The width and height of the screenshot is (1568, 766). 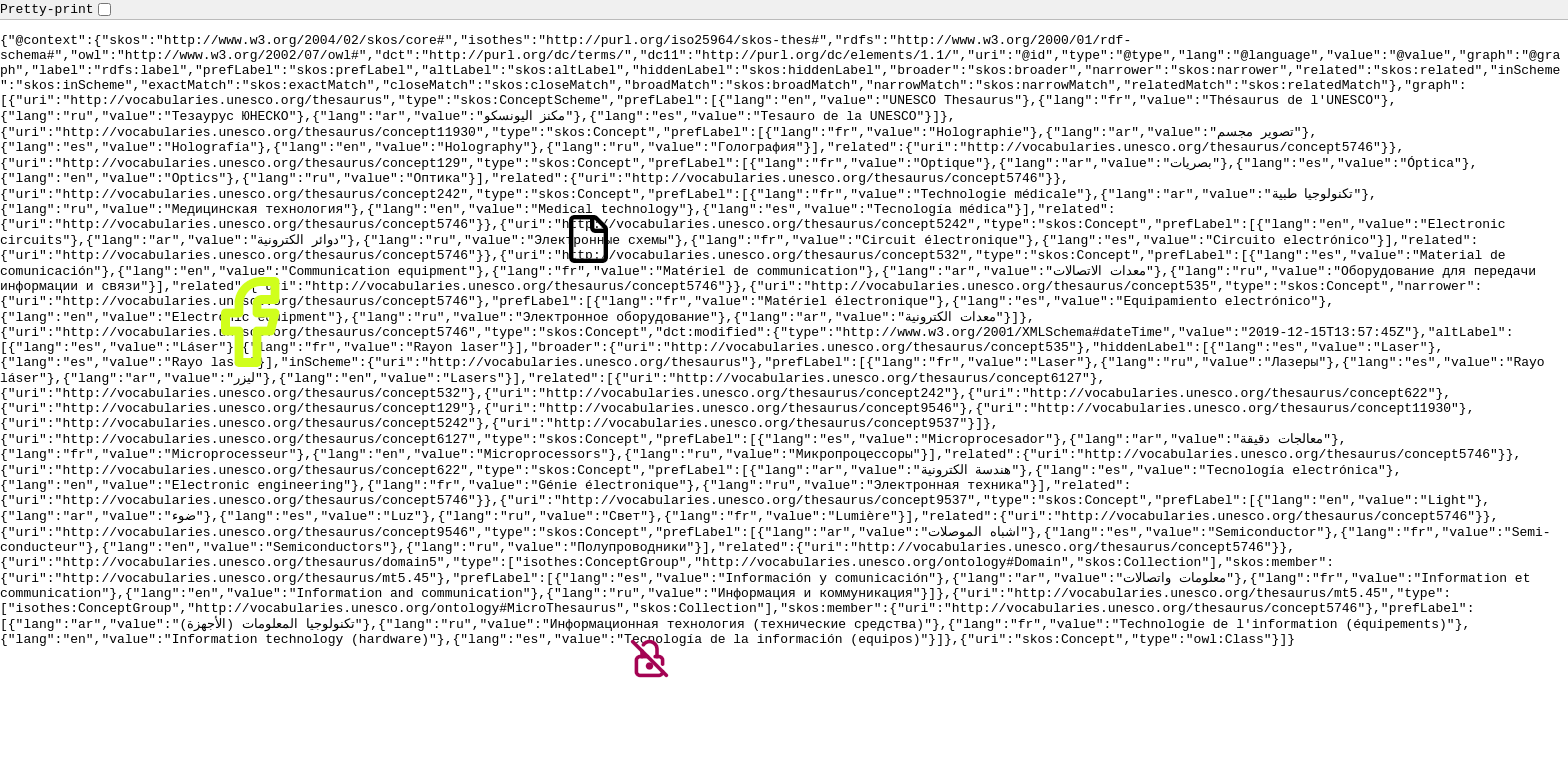 What do you see at coordinates (248, 322) in the screenshot?
I see `connect with Facebook` at bounding box center [248, 322].